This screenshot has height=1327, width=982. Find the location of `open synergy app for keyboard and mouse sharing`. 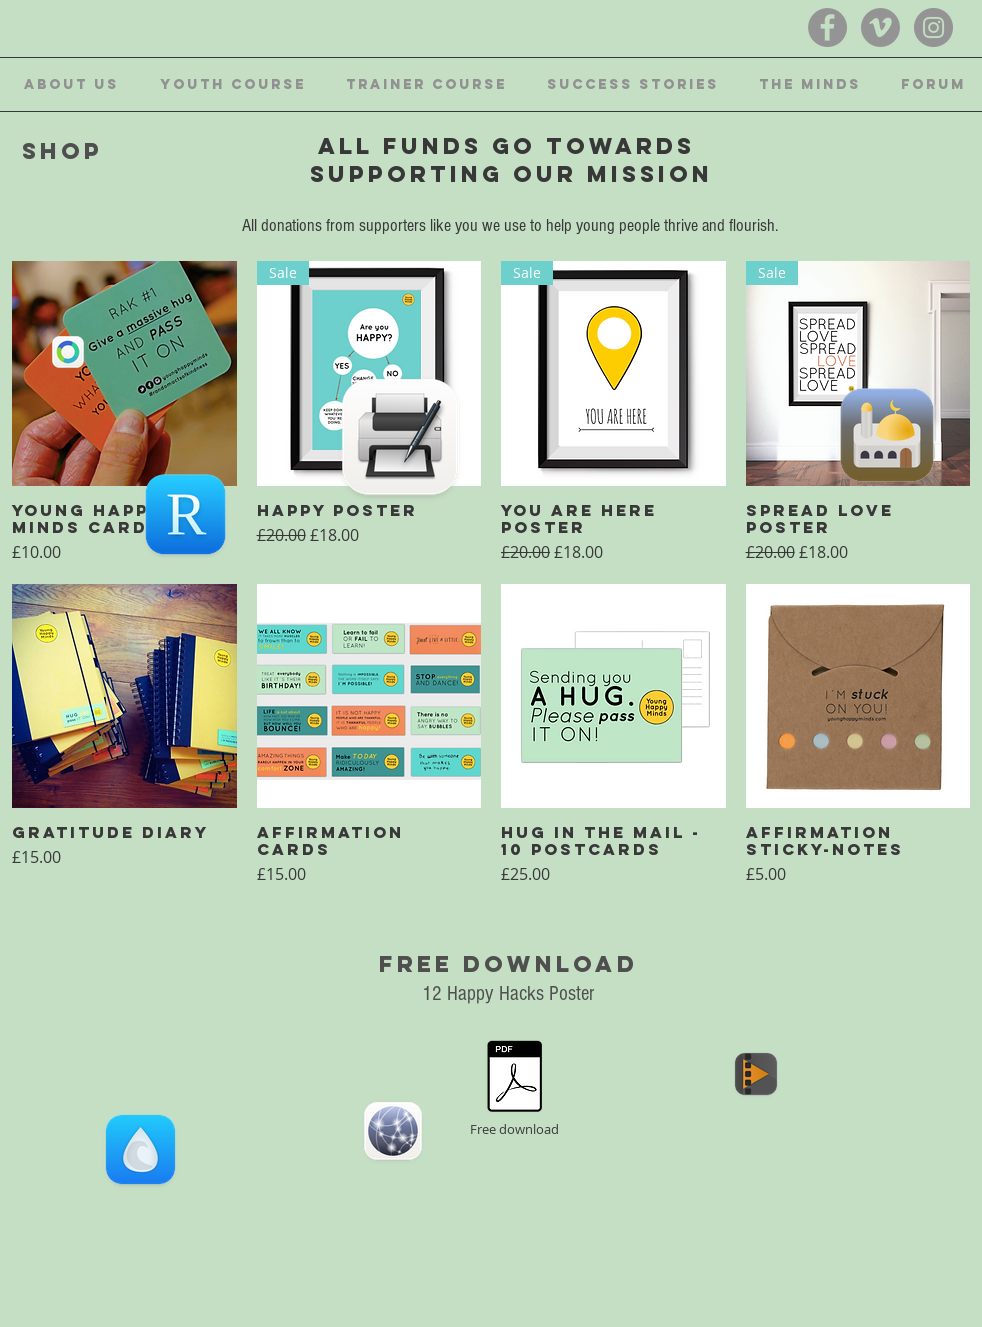

open synergy app for keyboard and mouse sharing is located at coordinates (68, 352).